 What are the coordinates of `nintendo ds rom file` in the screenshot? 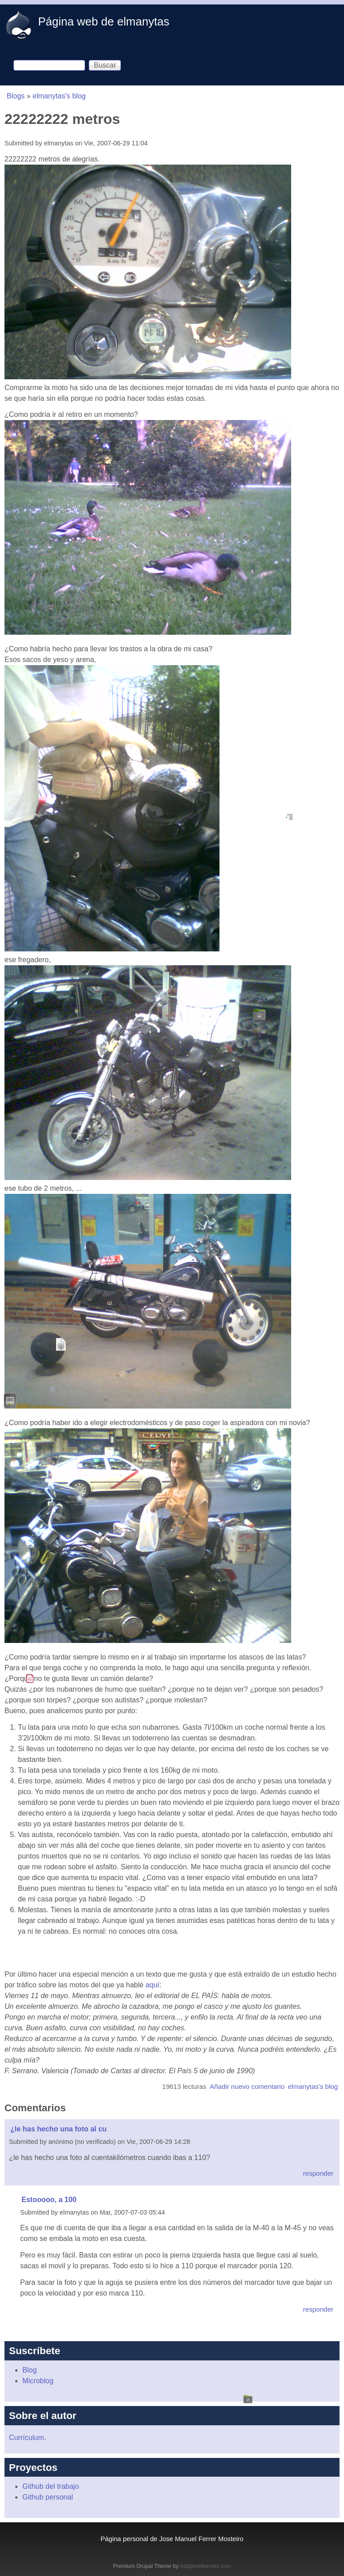 It's located at (10, 1400).